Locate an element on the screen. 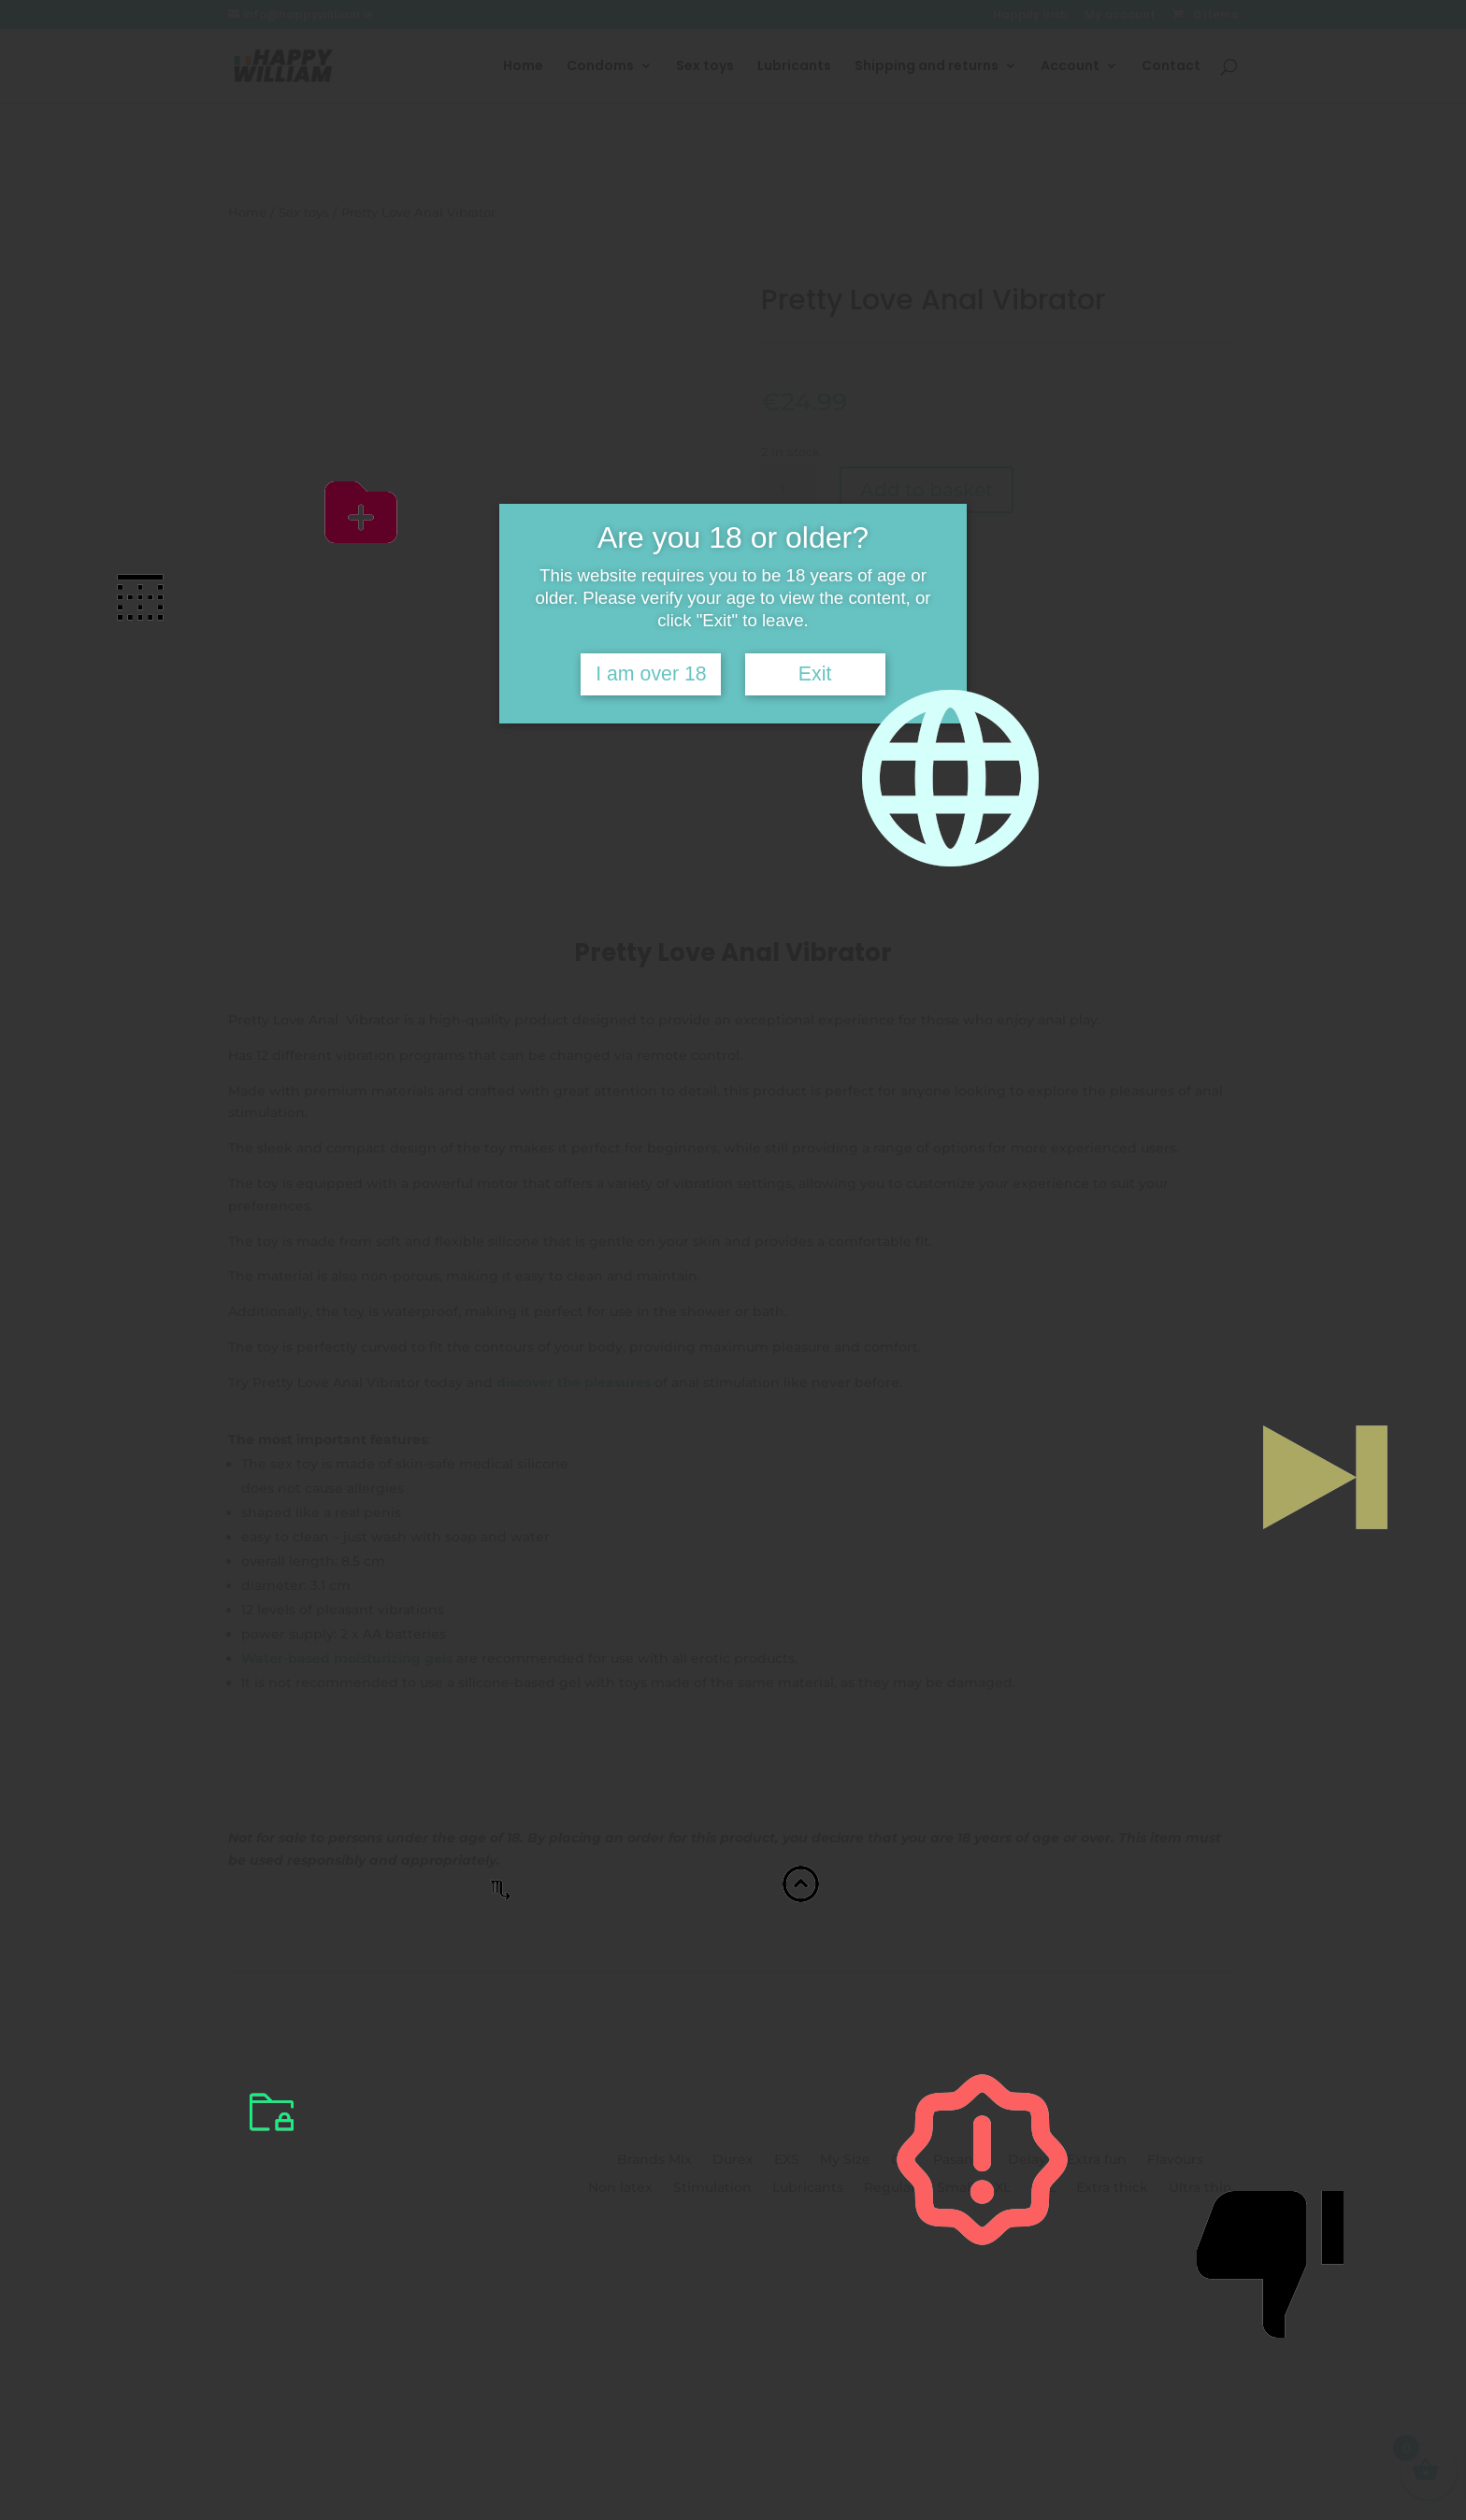  create a new folder is located at coordinates (361, 512).